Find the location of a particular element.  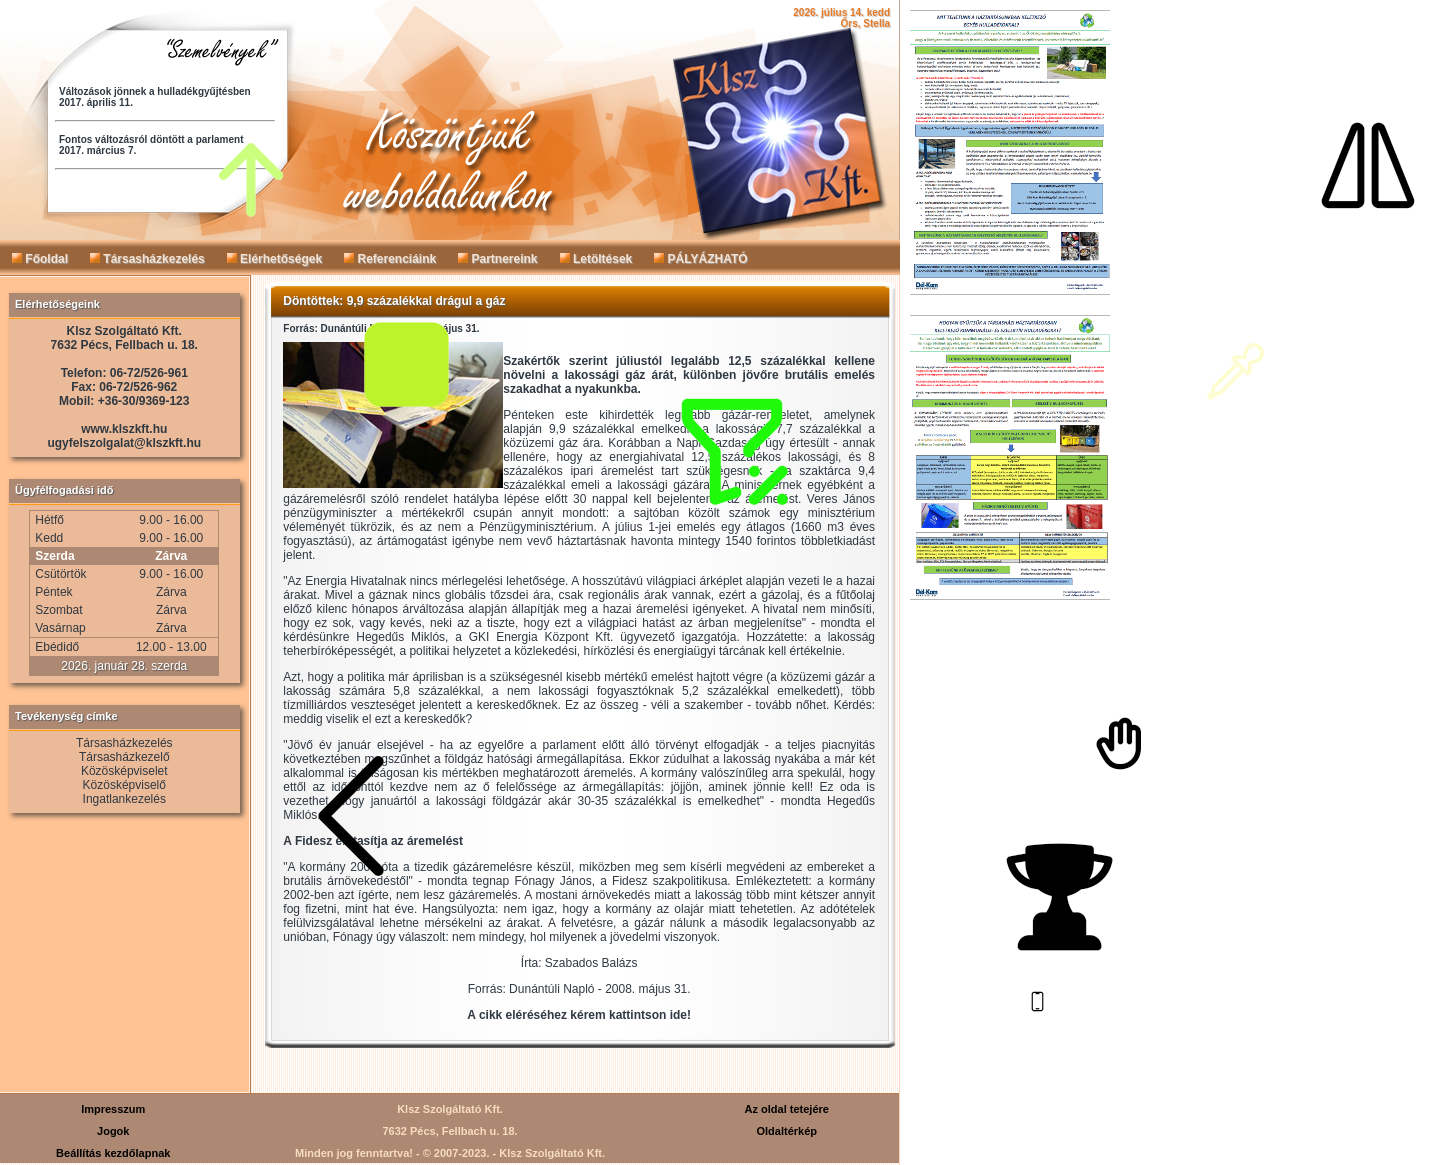

select a color from the canvas is located at coordinates (1235, 371).